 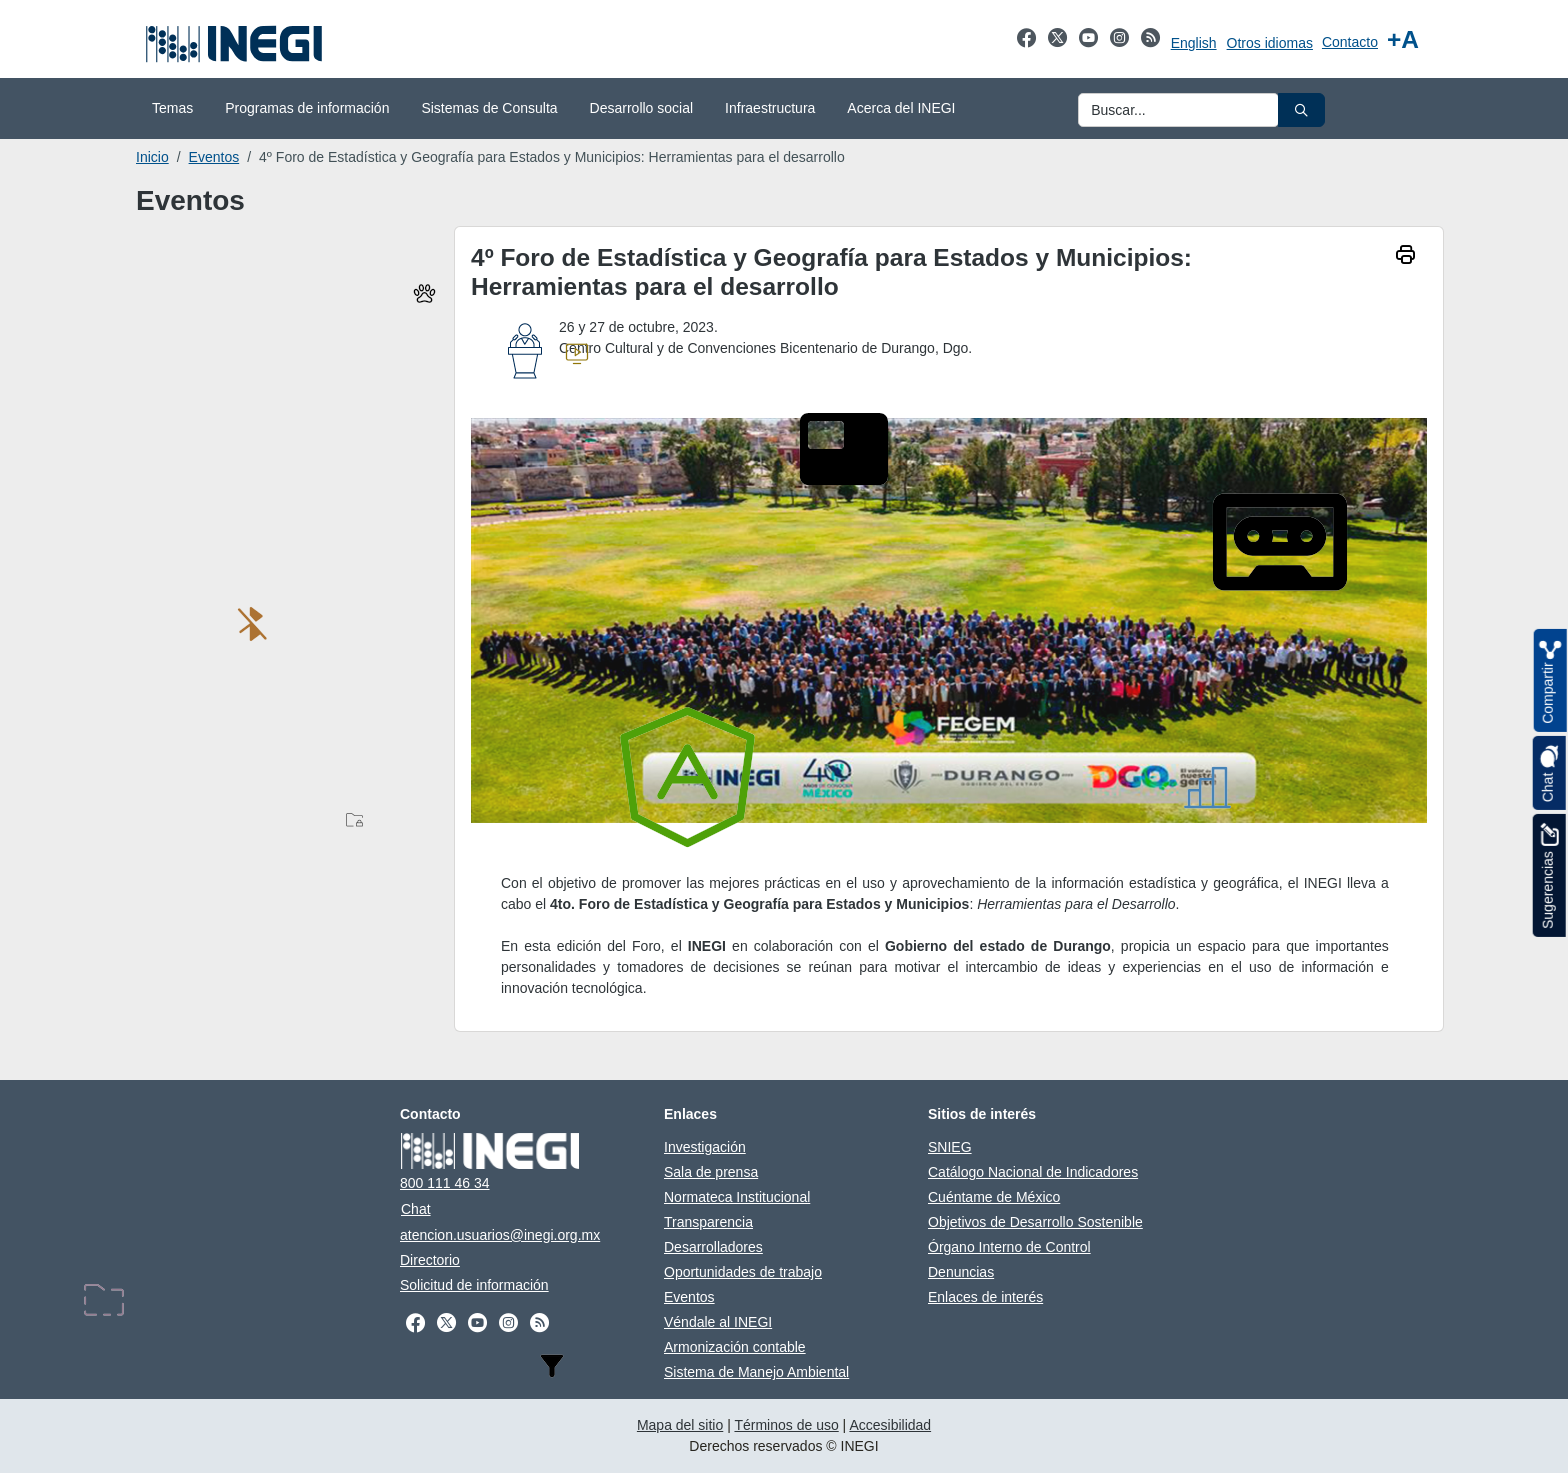 I want to click on access audio recordings or voice memos, so click(x=1280, y=542).